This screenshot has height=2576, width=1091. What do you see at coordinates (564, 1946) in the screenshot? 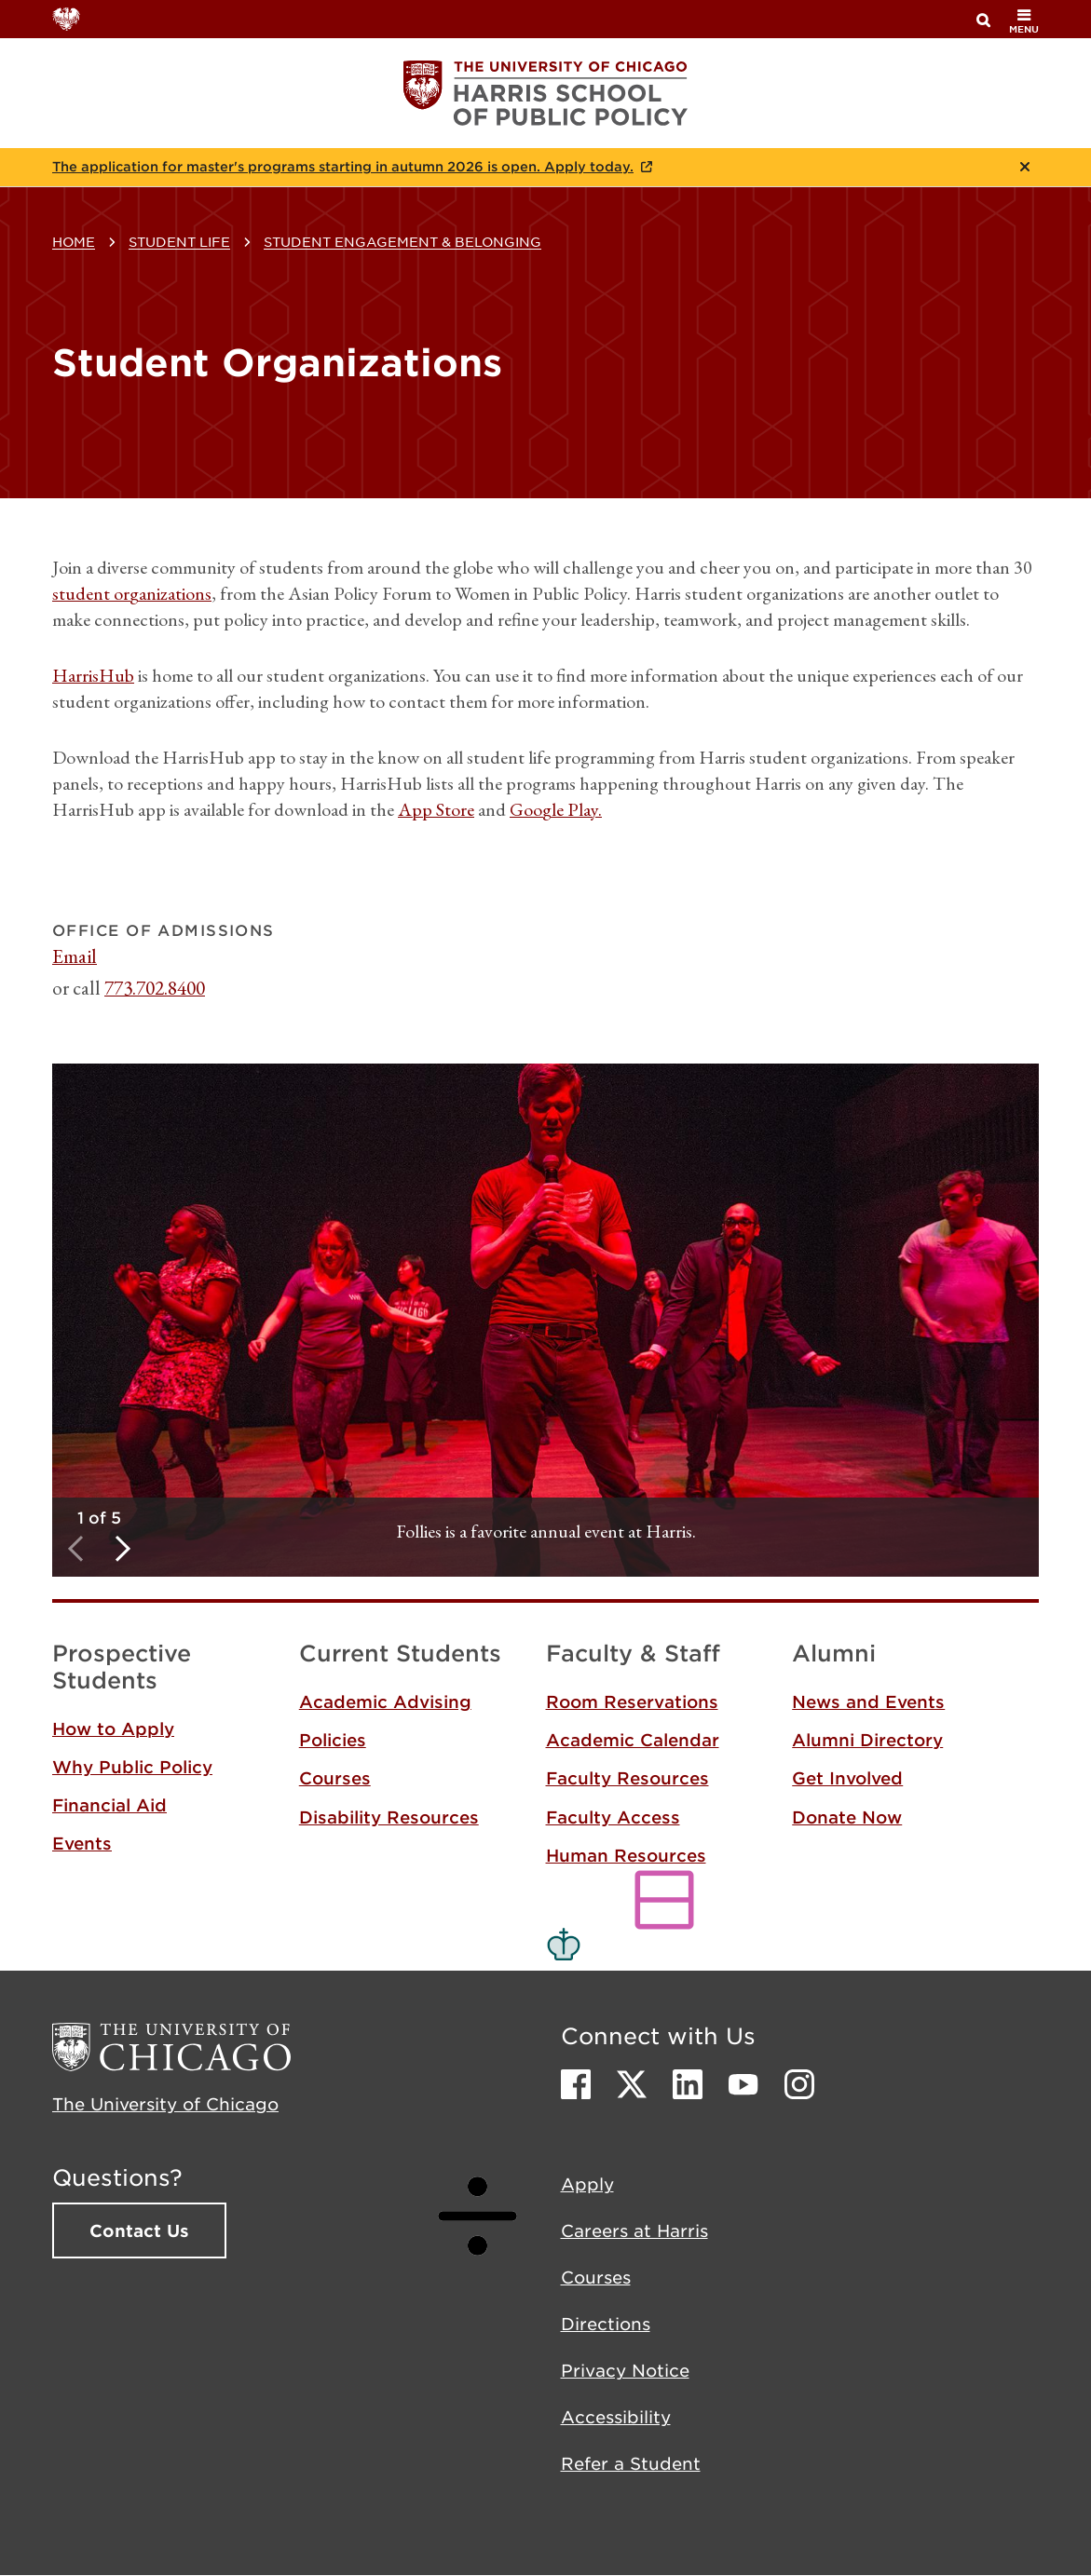
I see `indicates premium or royal status` at bounding box center [564, 1946].